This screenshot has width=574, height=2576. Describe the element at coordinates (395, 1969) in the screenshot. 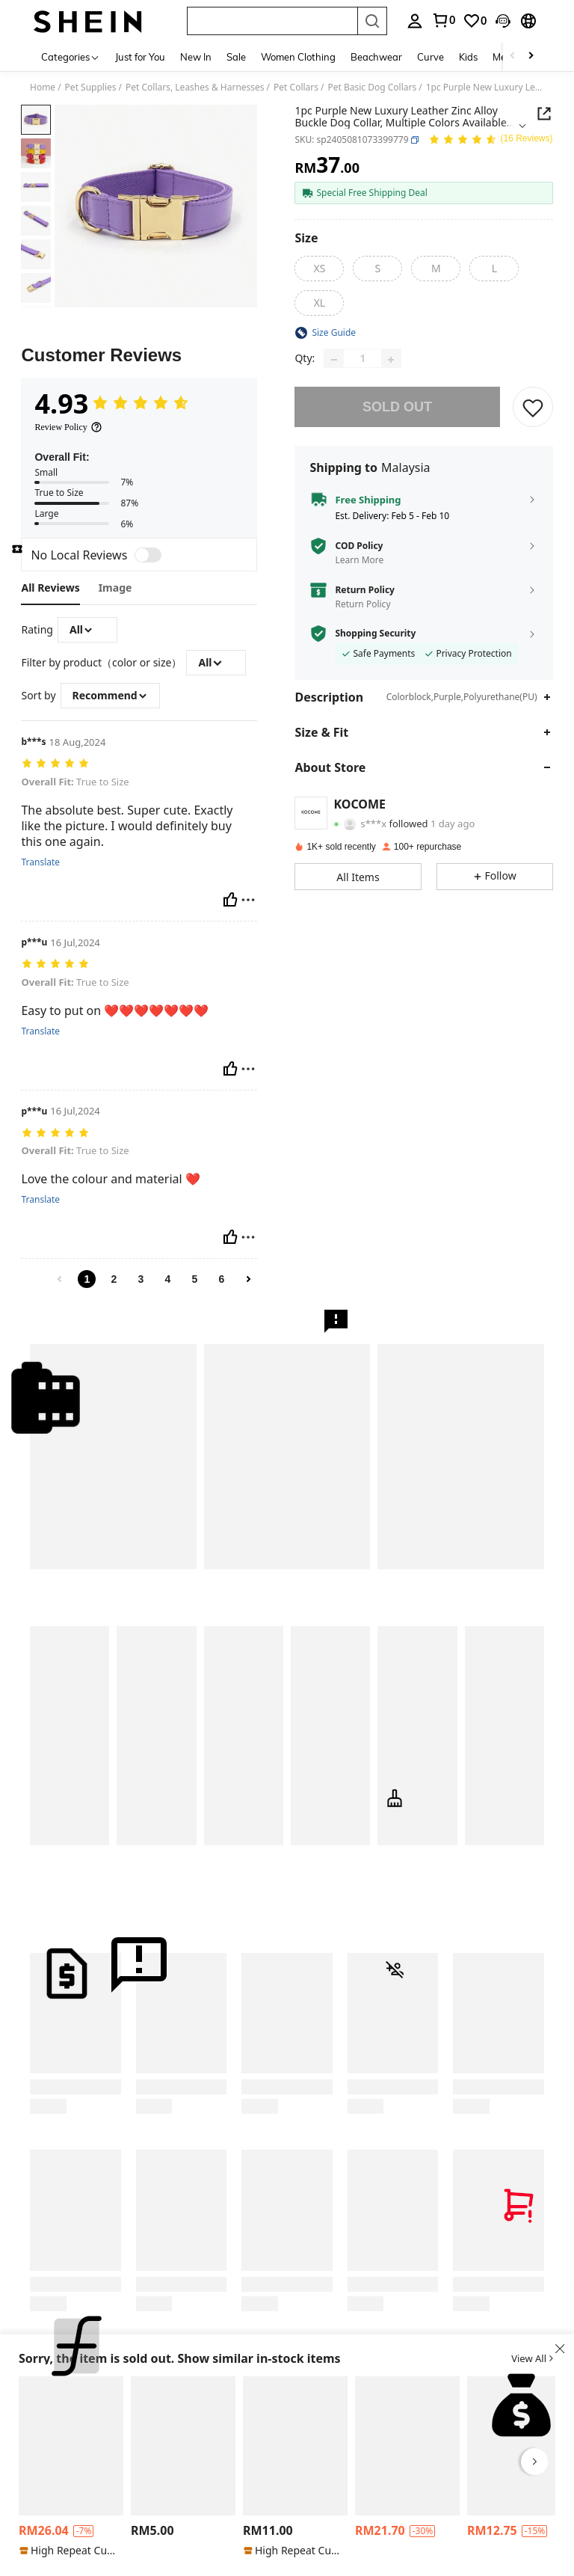

I see `indicates user cannot be added as a contact` at that location.